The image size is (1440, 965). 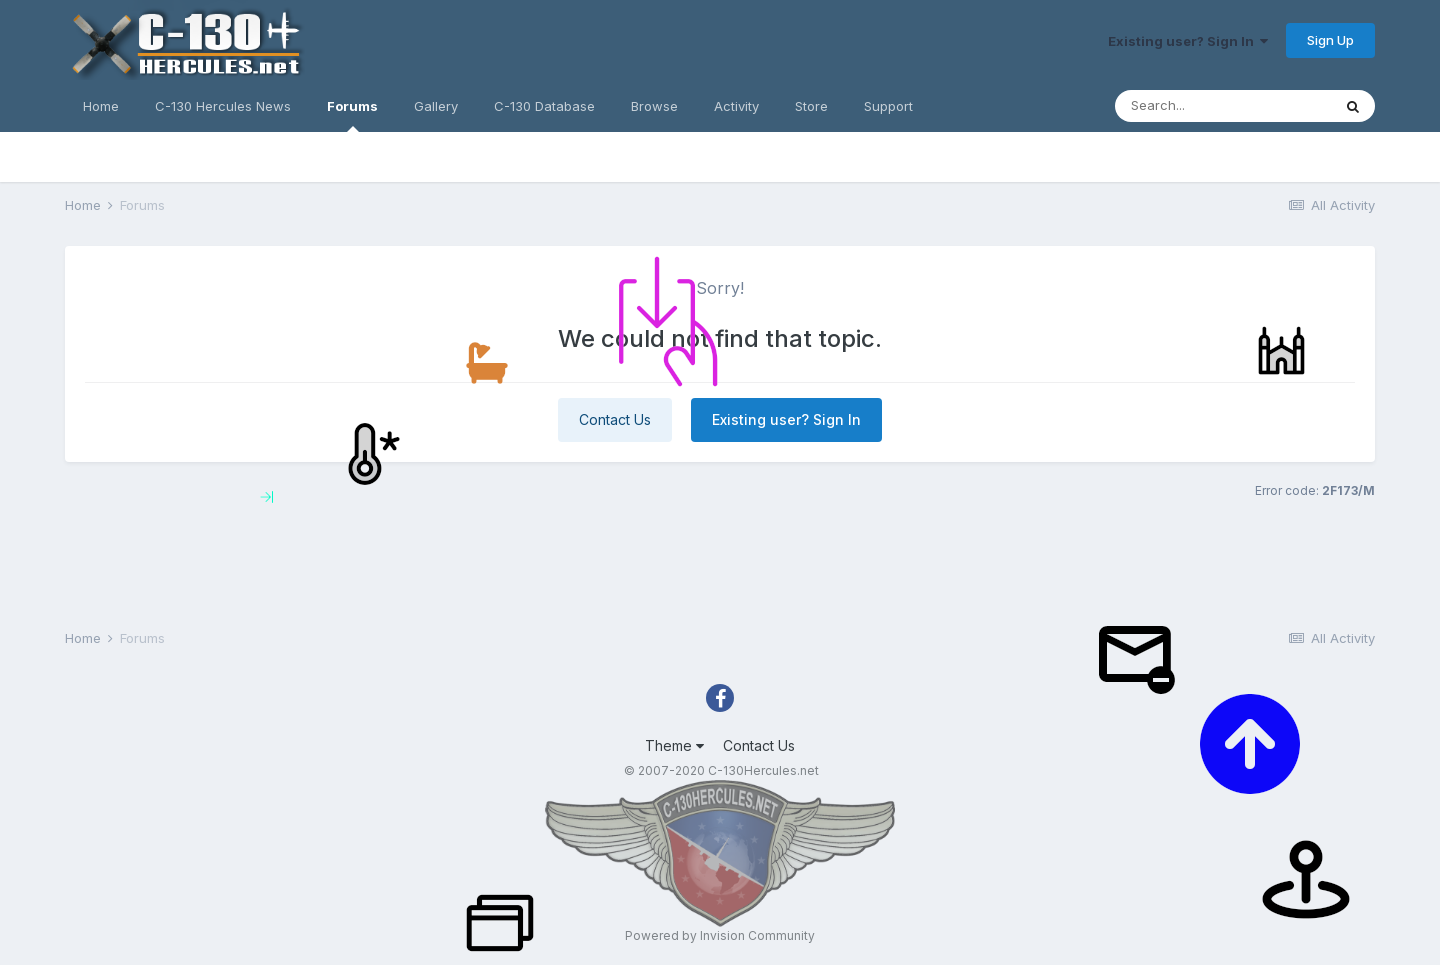 What do you see at coordinates (661, 321) in the screenshot?
I see `withdraw or receive funds` at bounding box center [661, 321].